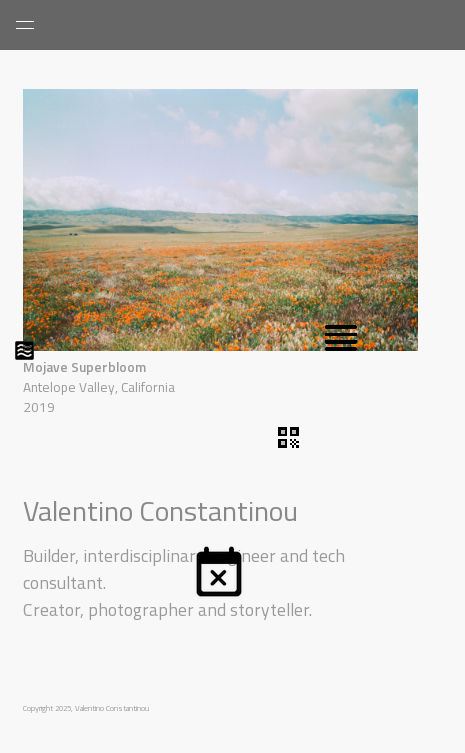 The height and width of the screenshot is (753, 465). What do you see at coordinates (219, 574) in the screenshot?
I see `a cancelled or unavailable calendar event` at bounding box center [219, 574].